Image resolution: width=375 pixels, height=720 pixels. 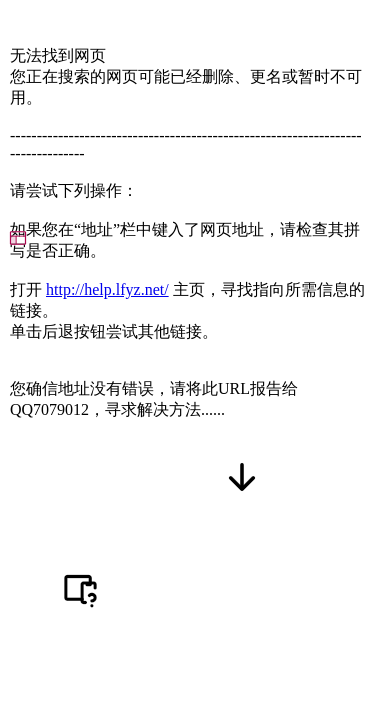 What do you see at coordinates (242, 477) in the screenshot?
I see `scroll down or view more content` at bounding box center [242, 477].